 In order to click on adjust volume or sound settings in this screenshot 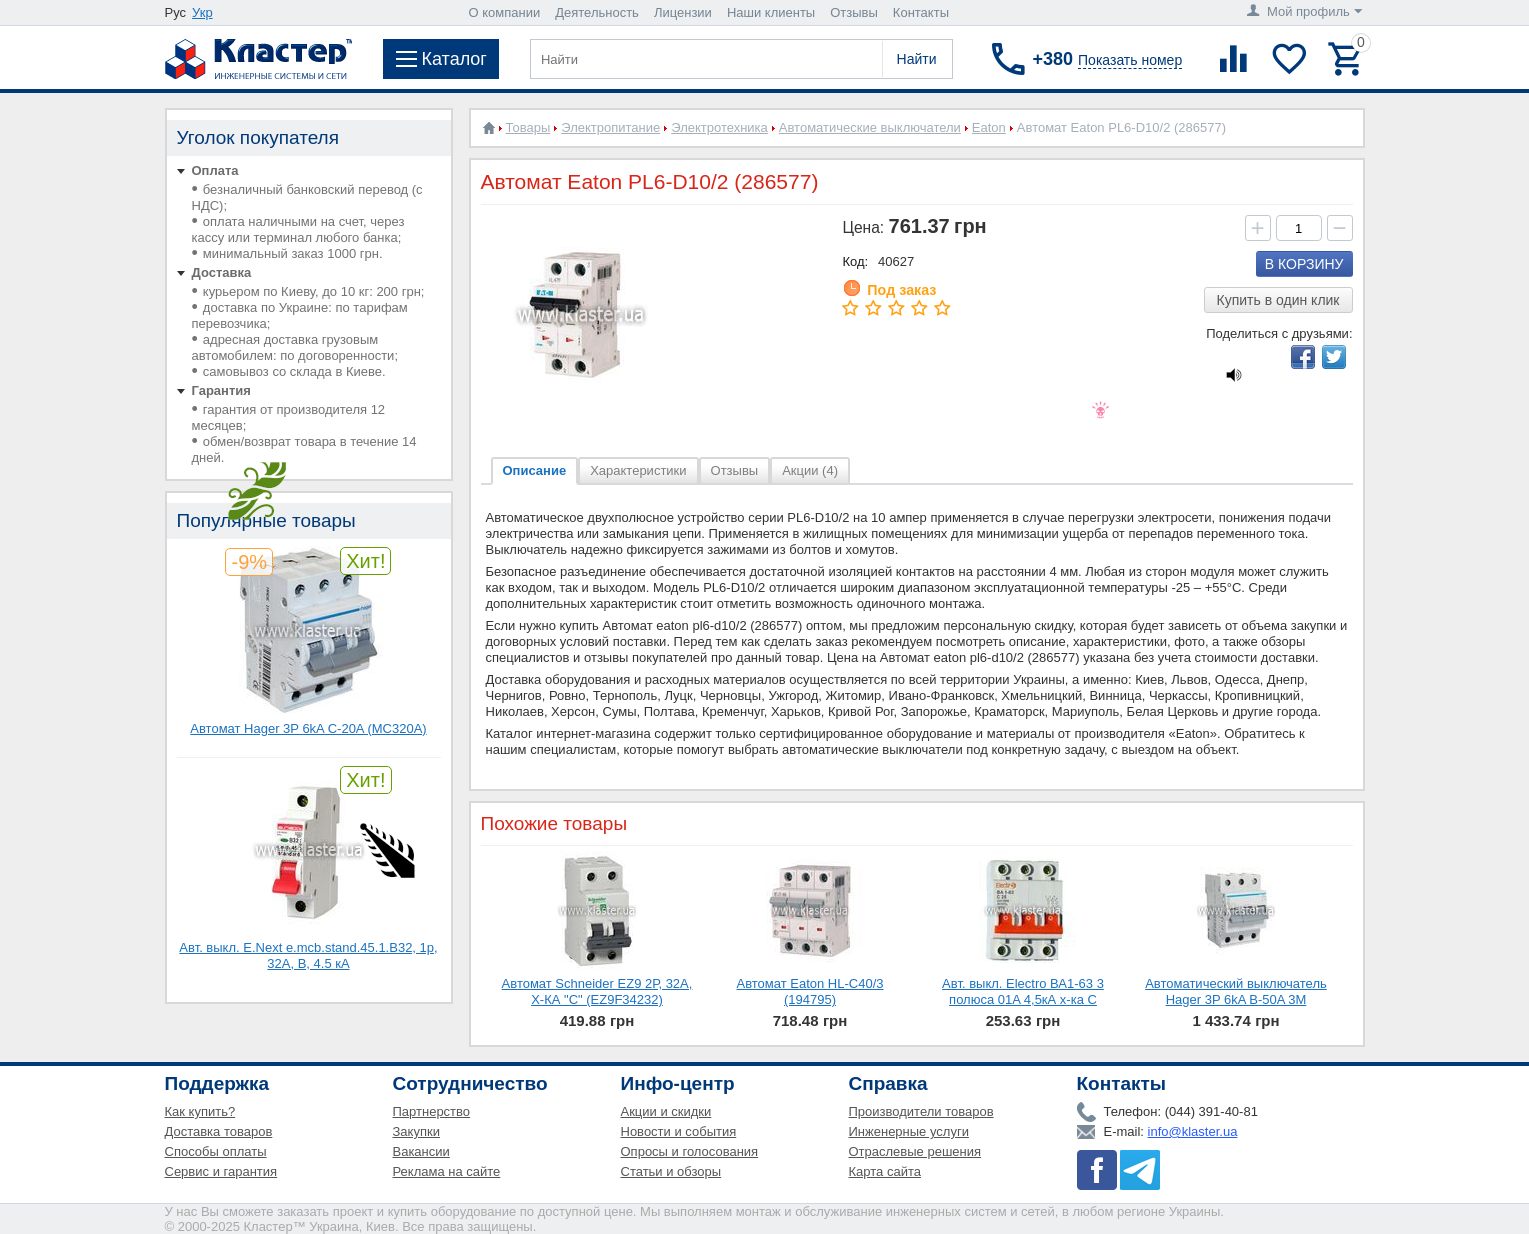, I will do `click(1234, 375)`.